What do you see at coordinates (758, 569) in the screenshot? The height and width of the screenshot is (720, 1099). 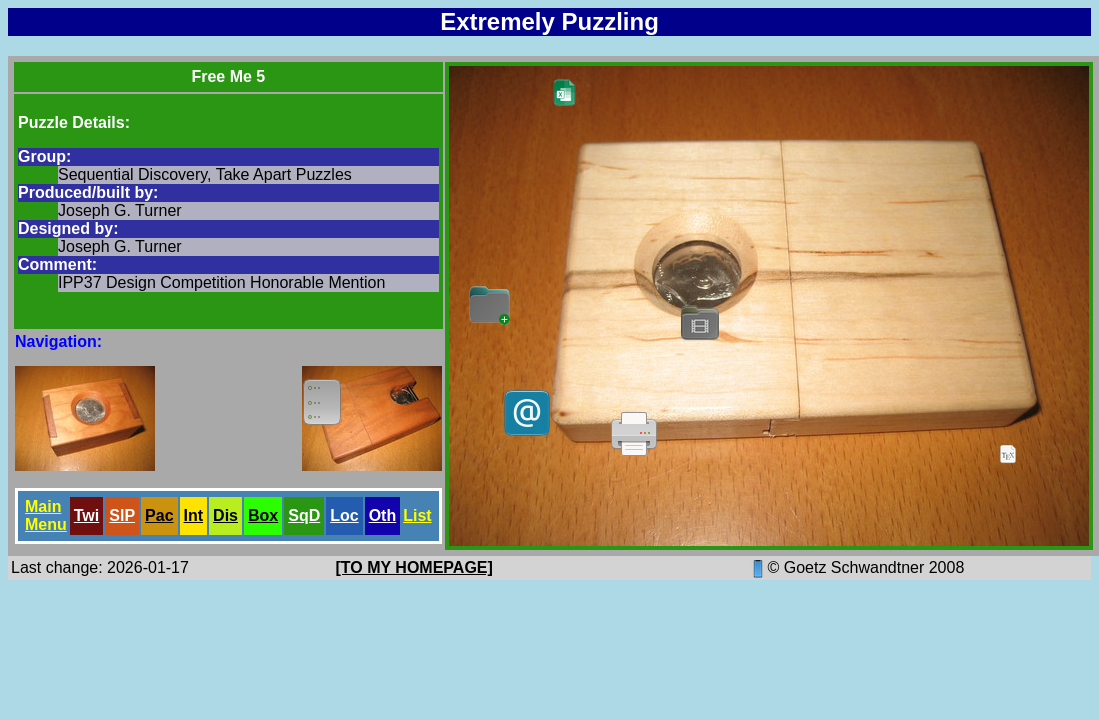 I see `iPhone 11 Pro device icon` at bounding box center [758, 569].